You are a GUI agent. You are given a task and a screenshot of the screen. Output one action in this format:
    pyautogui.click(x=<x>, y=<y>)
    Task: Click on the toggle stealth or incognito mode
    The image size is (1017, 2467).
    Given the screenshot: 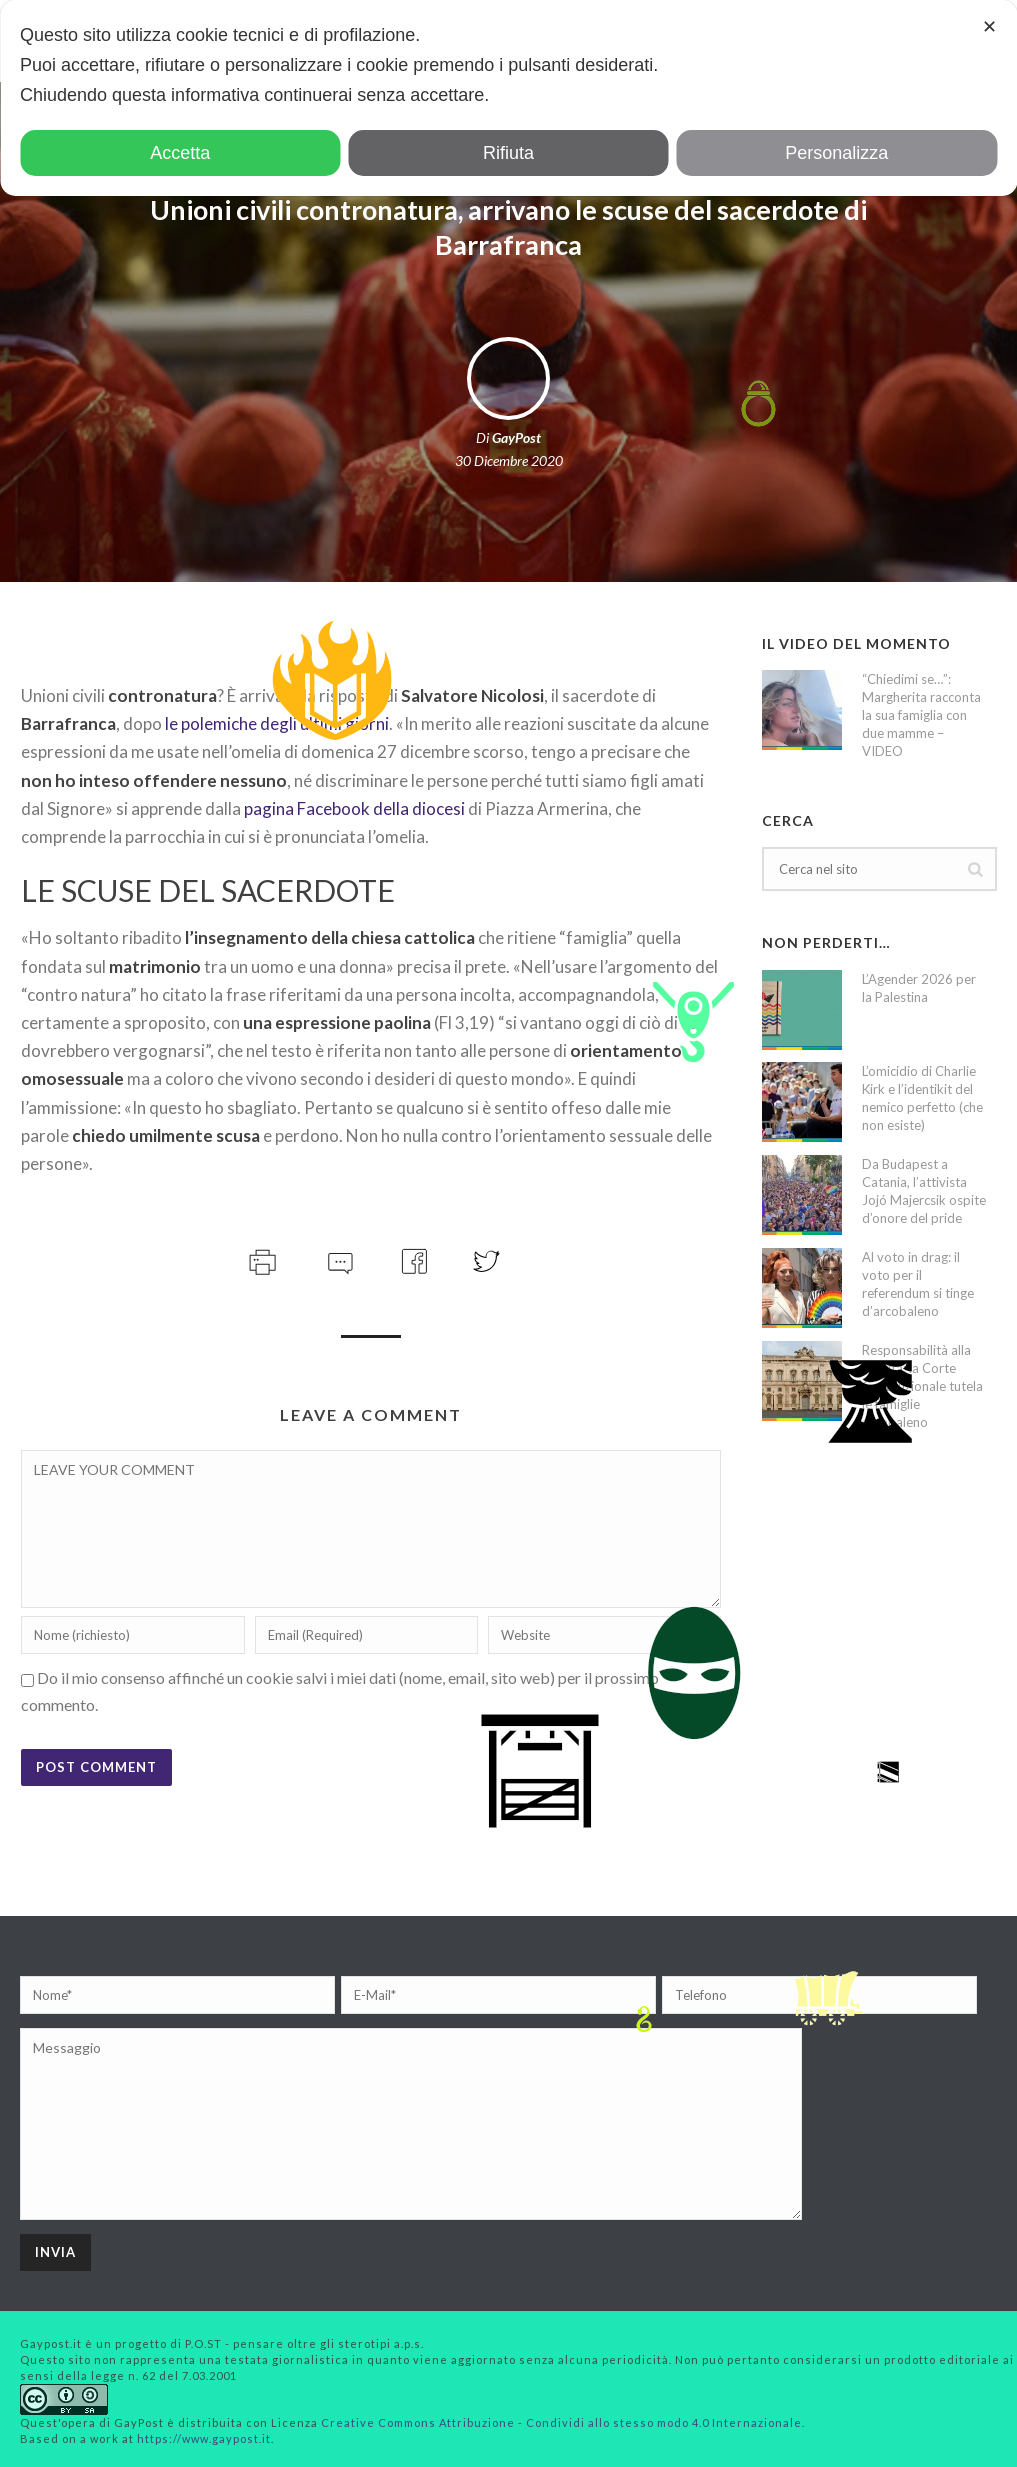 What is the action you would take?
    pyautogui.click(x=694, y=1672)
    